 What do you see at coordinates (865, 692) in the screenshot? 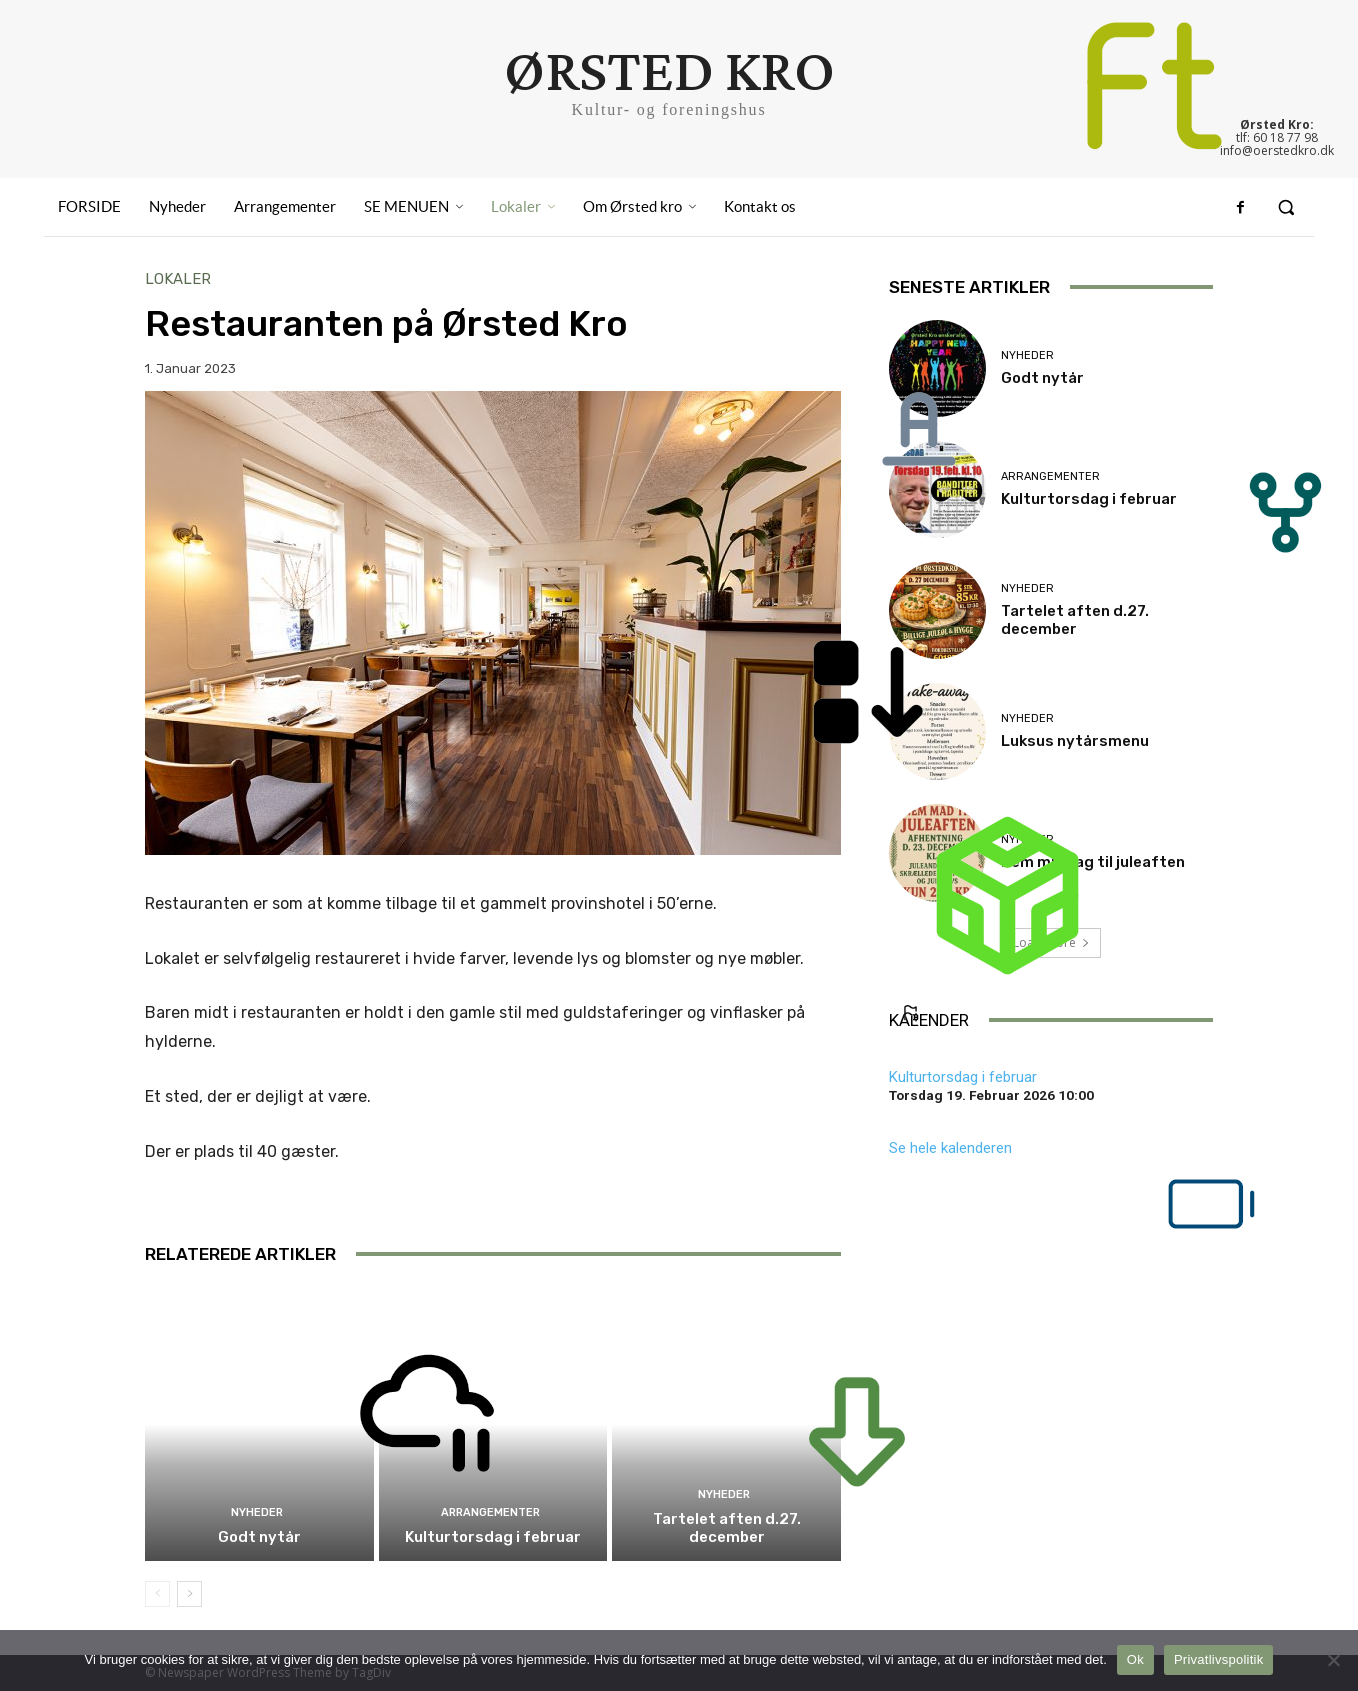
I see `sort items in descending order` at bounding box center [865, 692].